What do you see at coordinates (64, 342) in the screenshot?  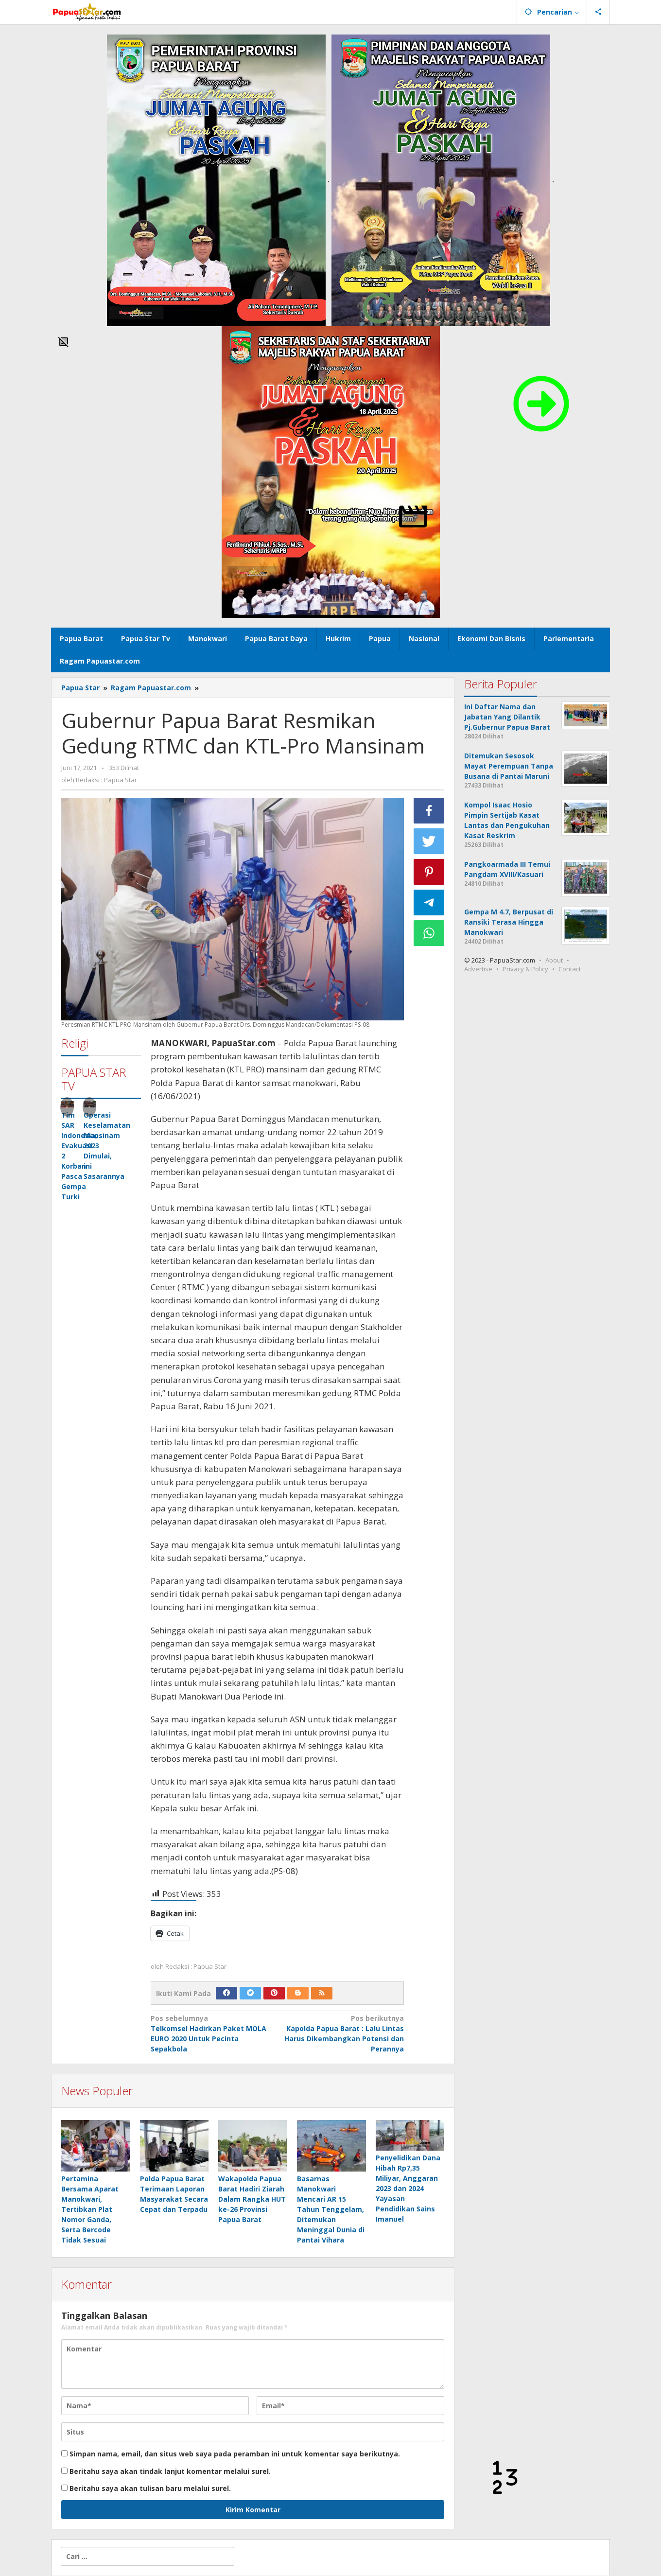 I see `image failed to load` at bounding box center [64, 342].